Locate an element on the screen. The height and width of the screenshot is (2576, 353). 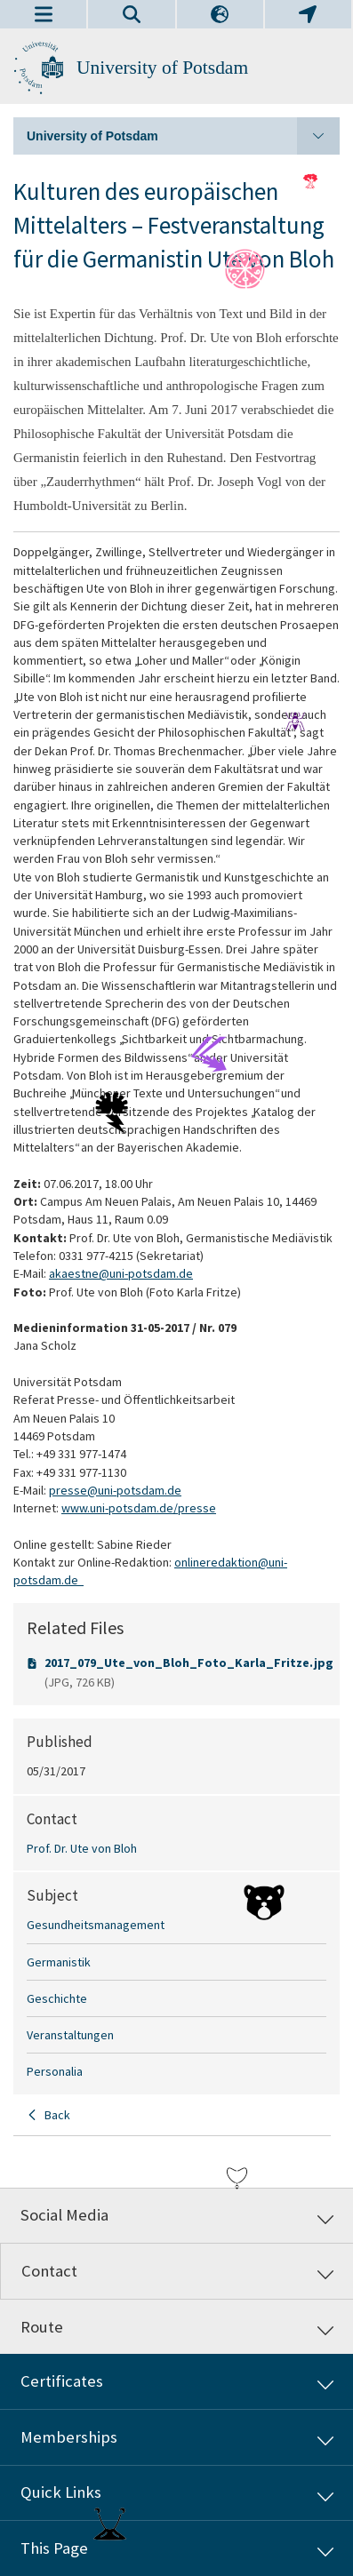
start a brainstorming session is located at coordinates (111, 1113).